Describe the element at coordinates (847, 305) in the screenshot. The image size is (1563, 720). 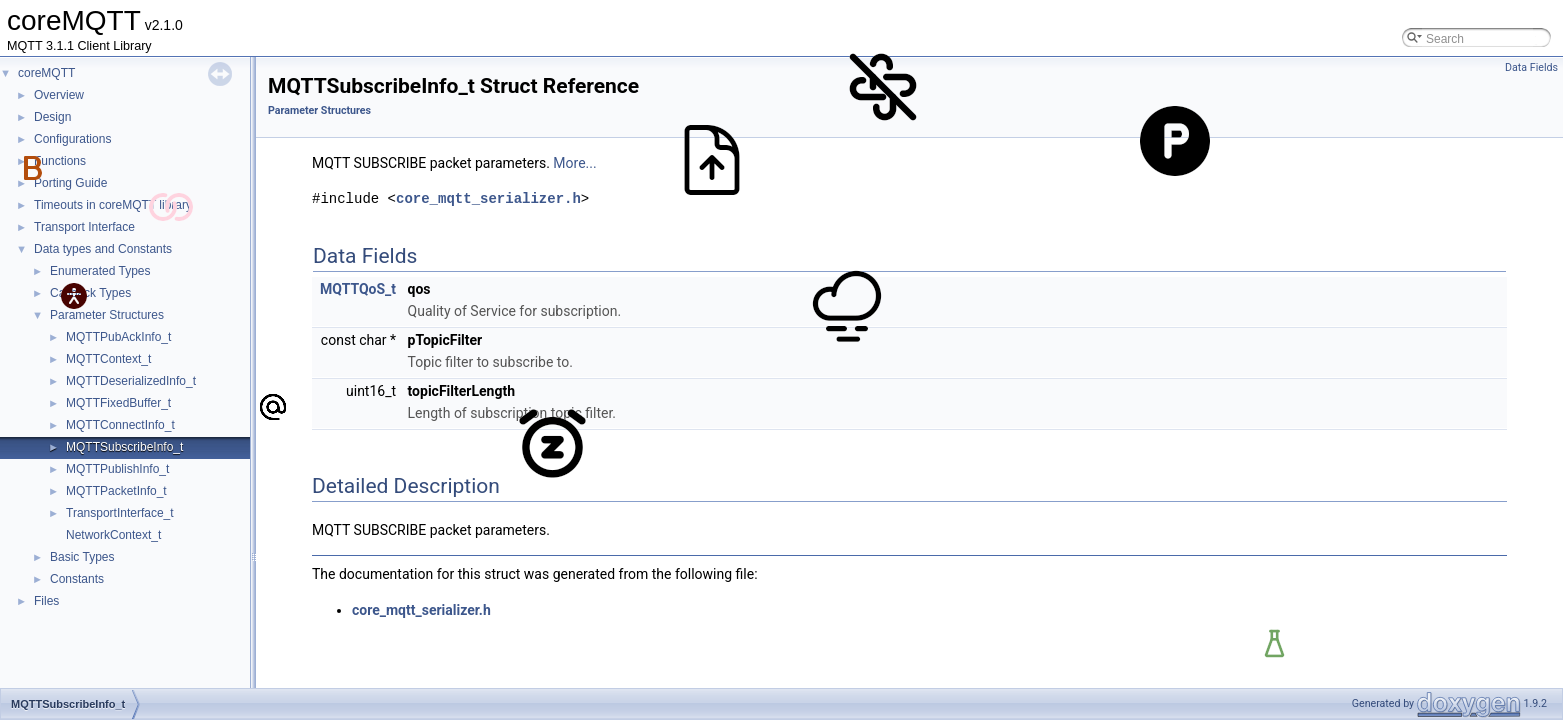
I see `indicates foggy weather conditions` at that location.